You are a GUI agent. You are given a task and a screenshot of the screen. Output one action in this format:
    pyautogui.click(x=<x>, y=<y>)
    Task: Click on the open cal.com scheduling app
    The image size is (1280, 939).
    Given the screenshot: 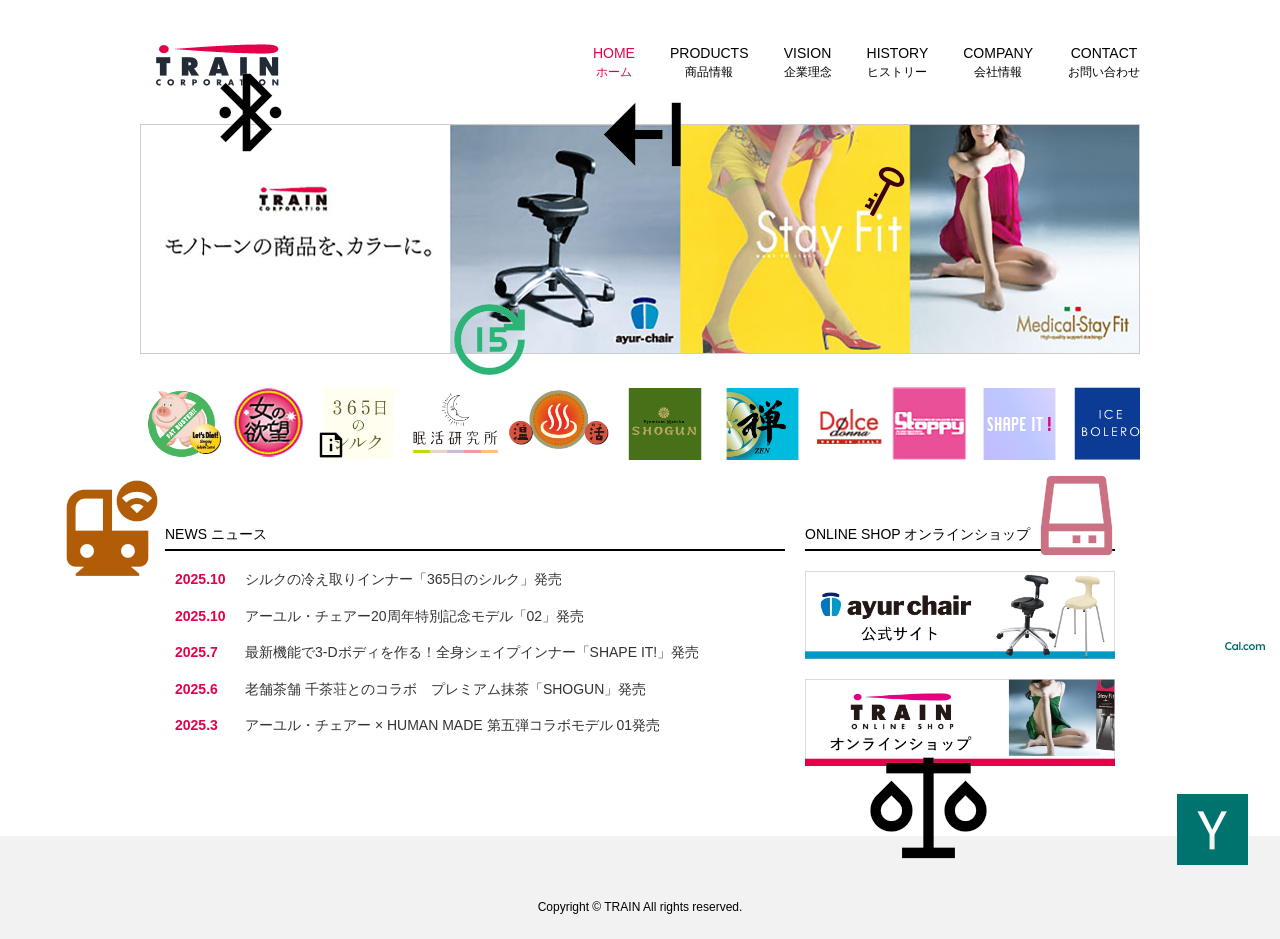 What is the action you would take?
    pyautogui.click(x=1245, y=646)
    